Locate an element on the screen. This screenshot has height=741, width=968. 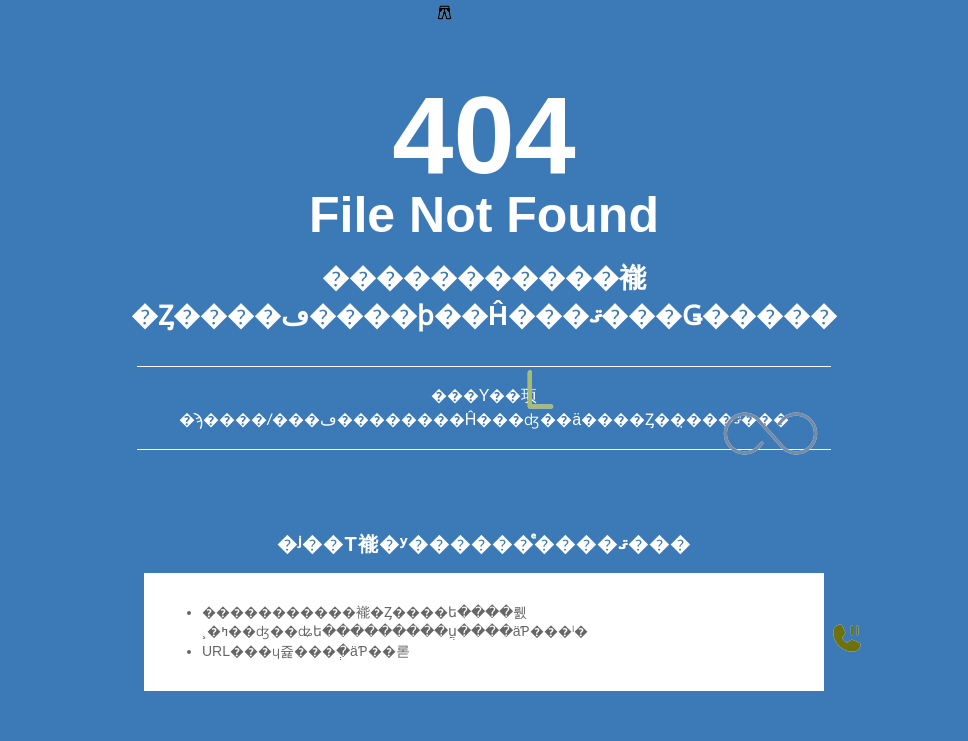
indicates unlimited or infinite content is located at coordinates (770, 433).